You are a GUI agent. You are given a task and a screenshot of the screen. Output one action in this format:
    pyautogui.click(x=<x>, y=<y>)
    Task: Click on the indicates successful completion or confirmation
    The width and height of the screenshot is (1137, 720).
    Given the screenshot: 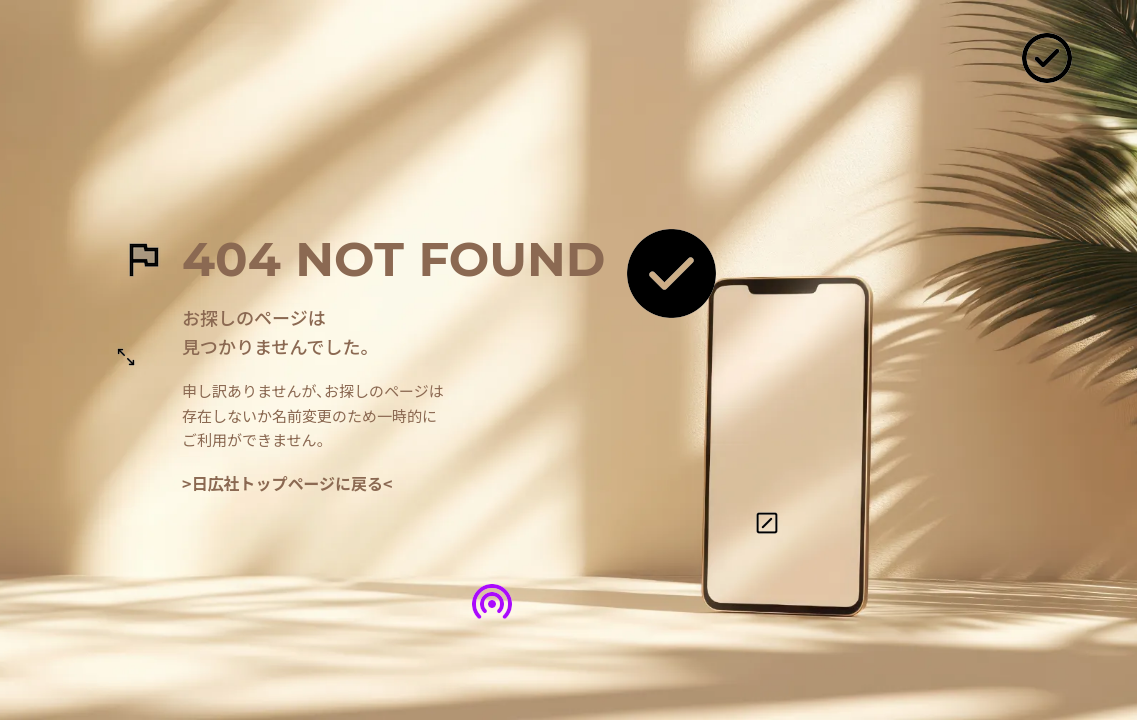 What is the action you would take?
    pyautogui.click(x=671, y=273)
    